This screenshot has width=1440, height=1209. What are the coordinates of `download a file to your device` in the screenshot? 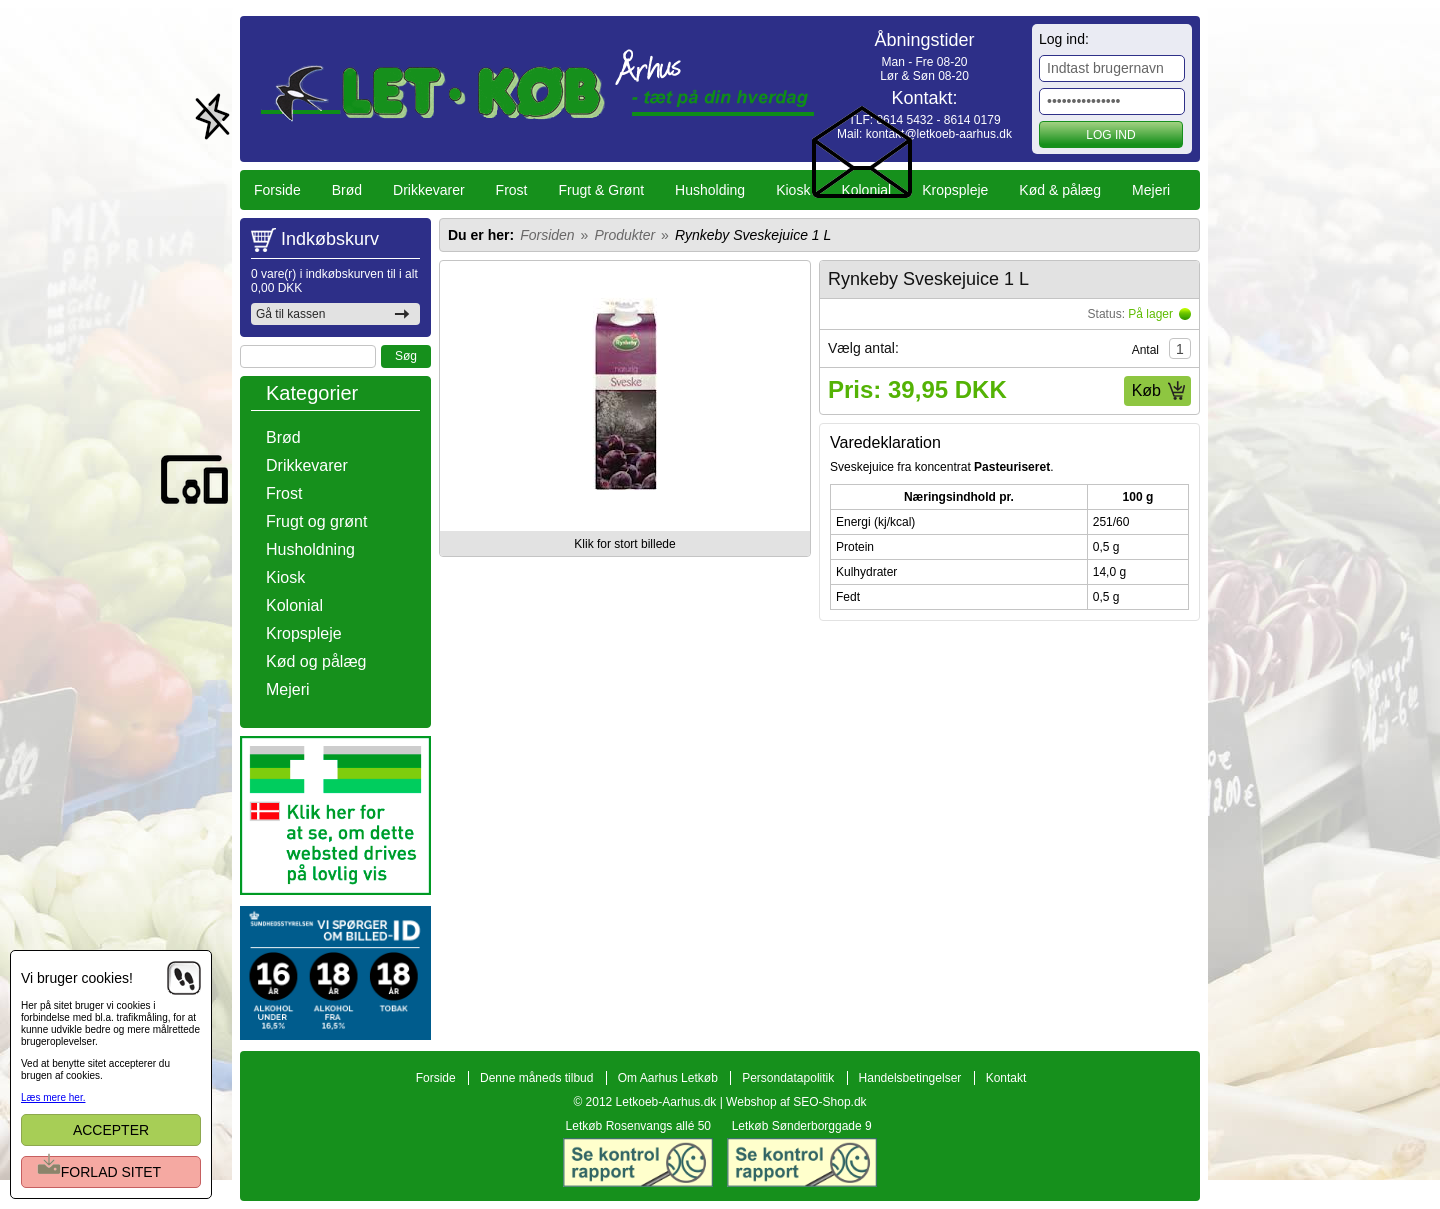 It's located at (49, 1165).